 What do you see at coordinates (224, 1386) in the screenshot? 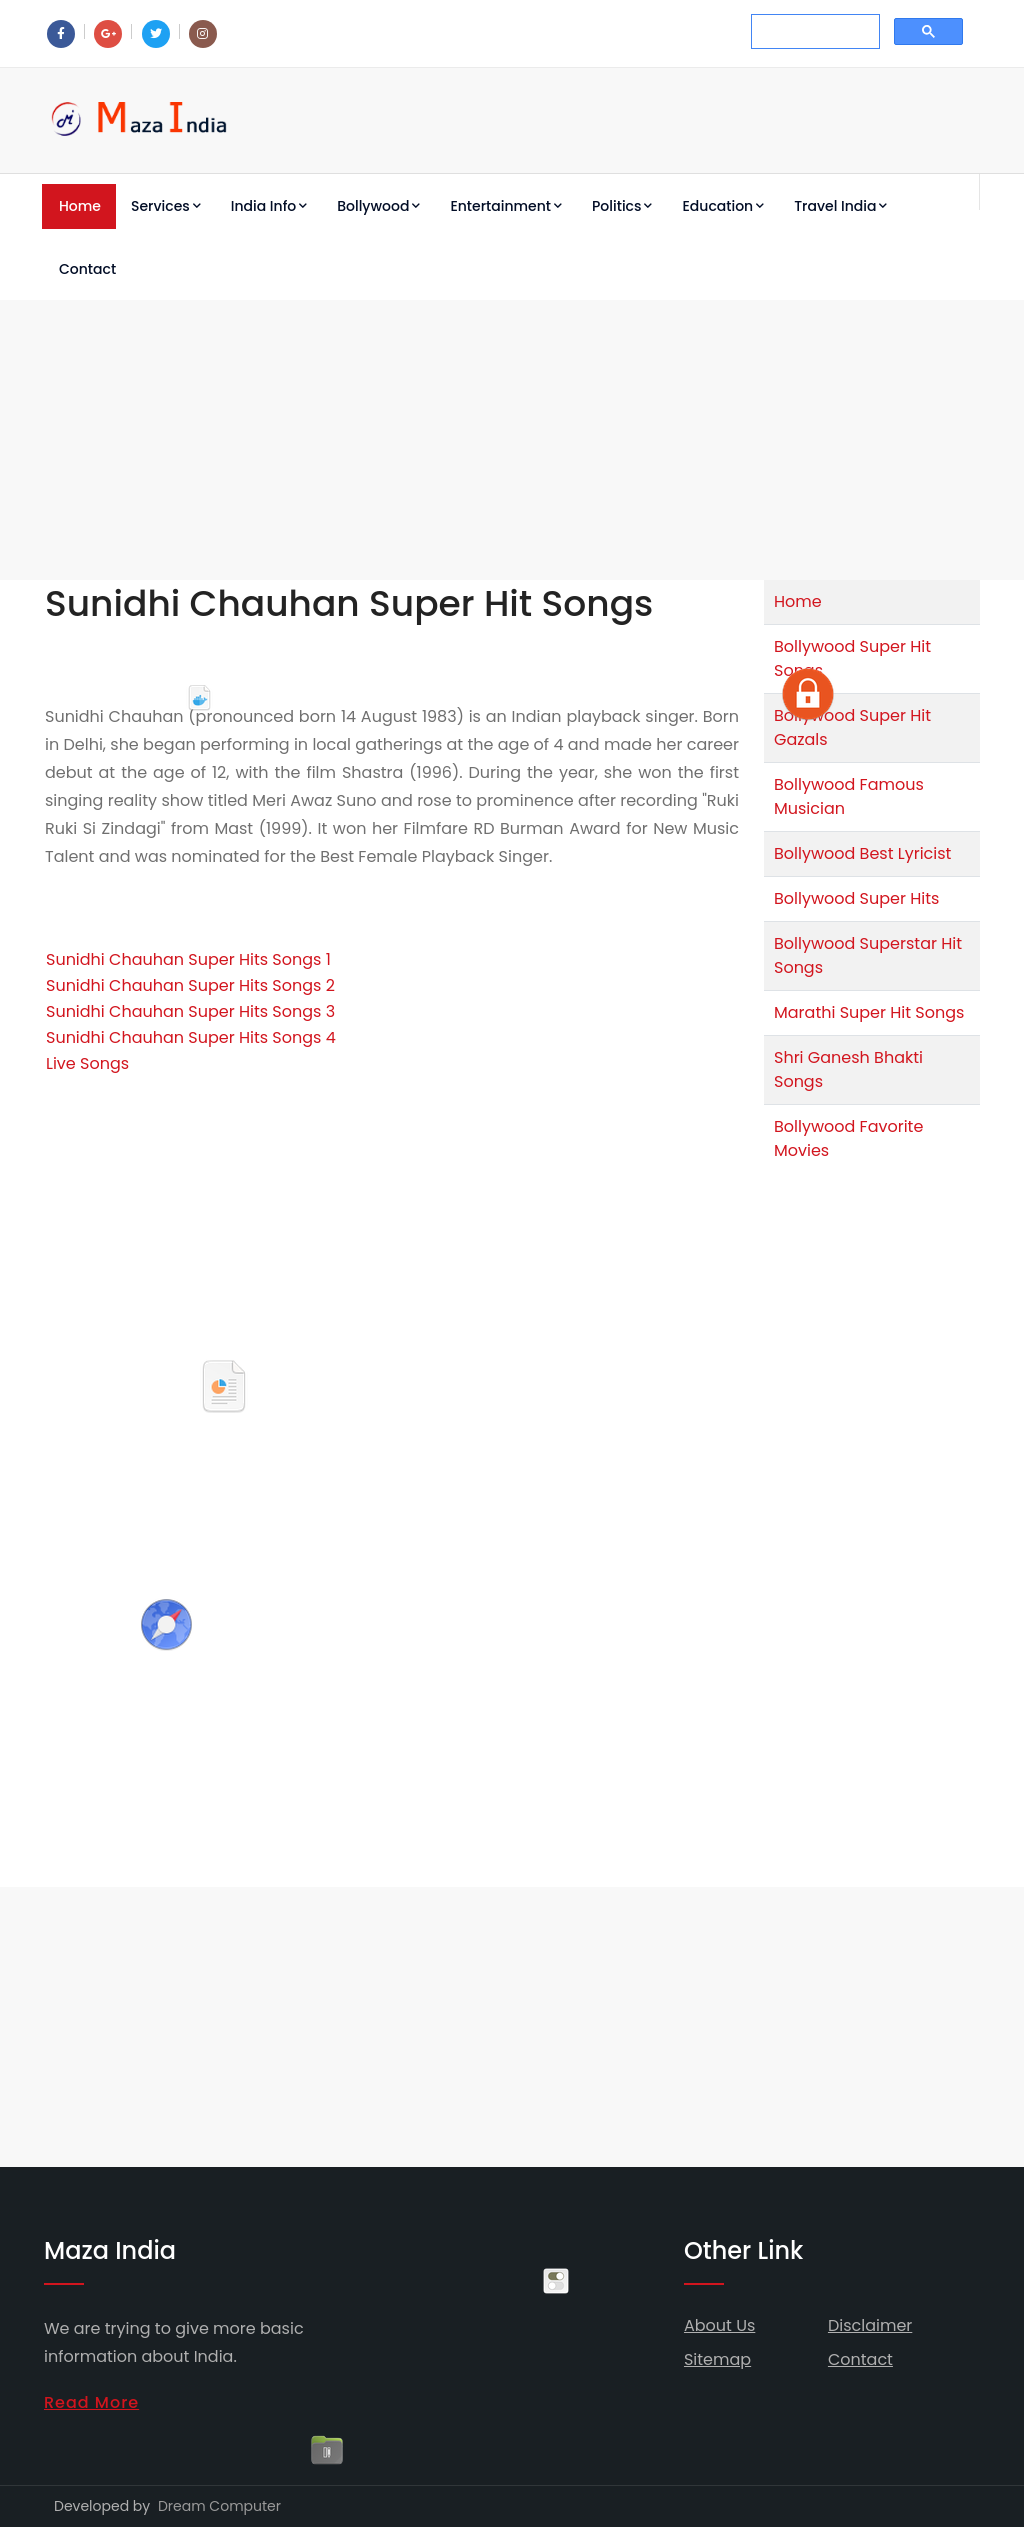
I see `open a presentation file` at bounding box center [224, 1386].